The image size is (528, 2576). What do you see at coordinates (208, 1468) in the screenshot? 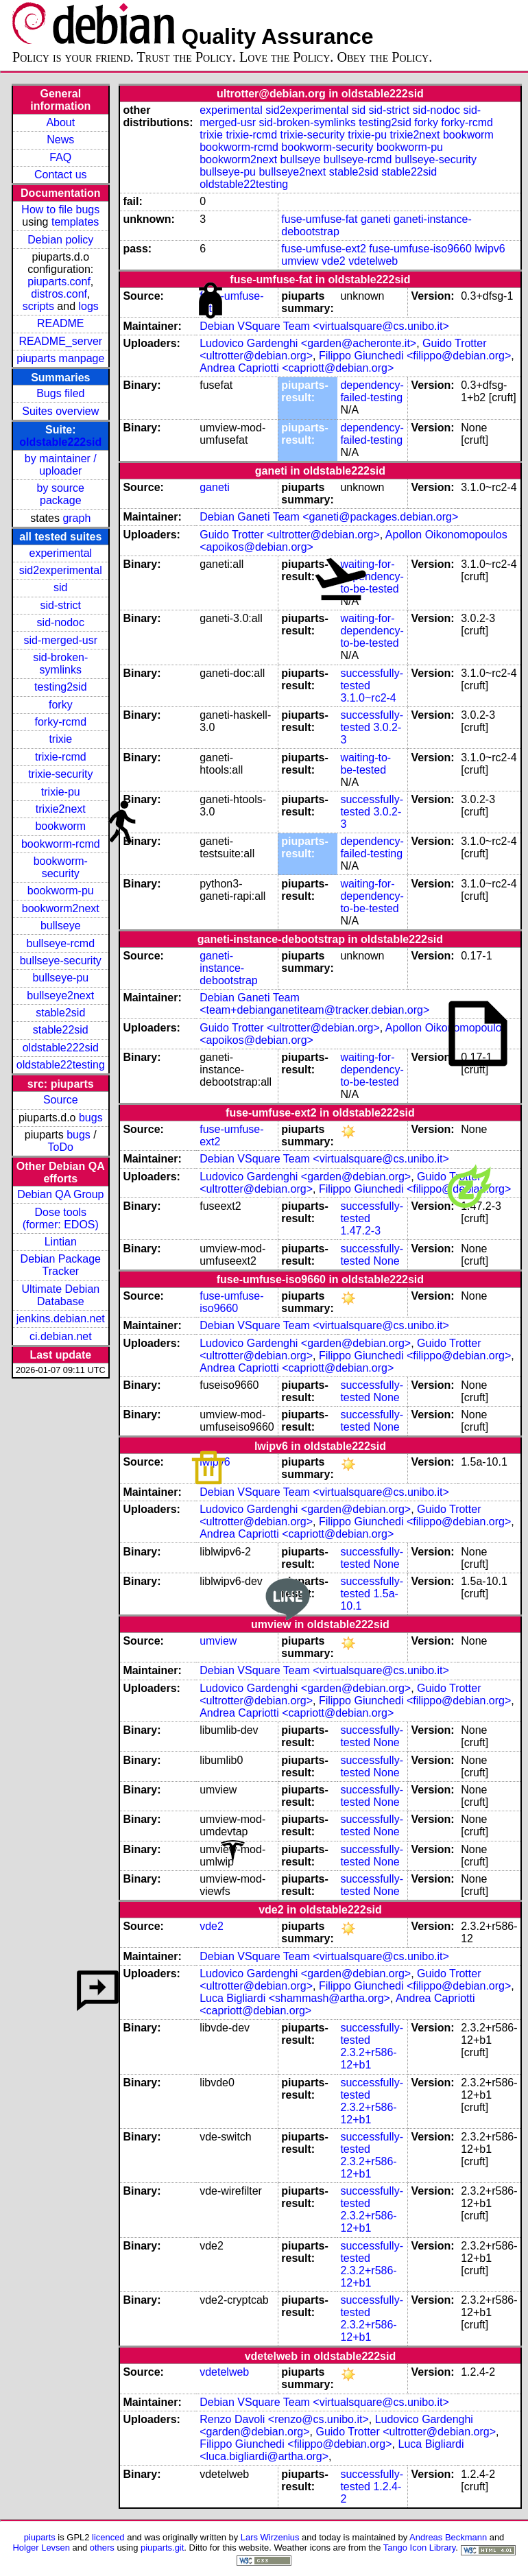
I see `delete selected item` at bounding box center [208, 1468].